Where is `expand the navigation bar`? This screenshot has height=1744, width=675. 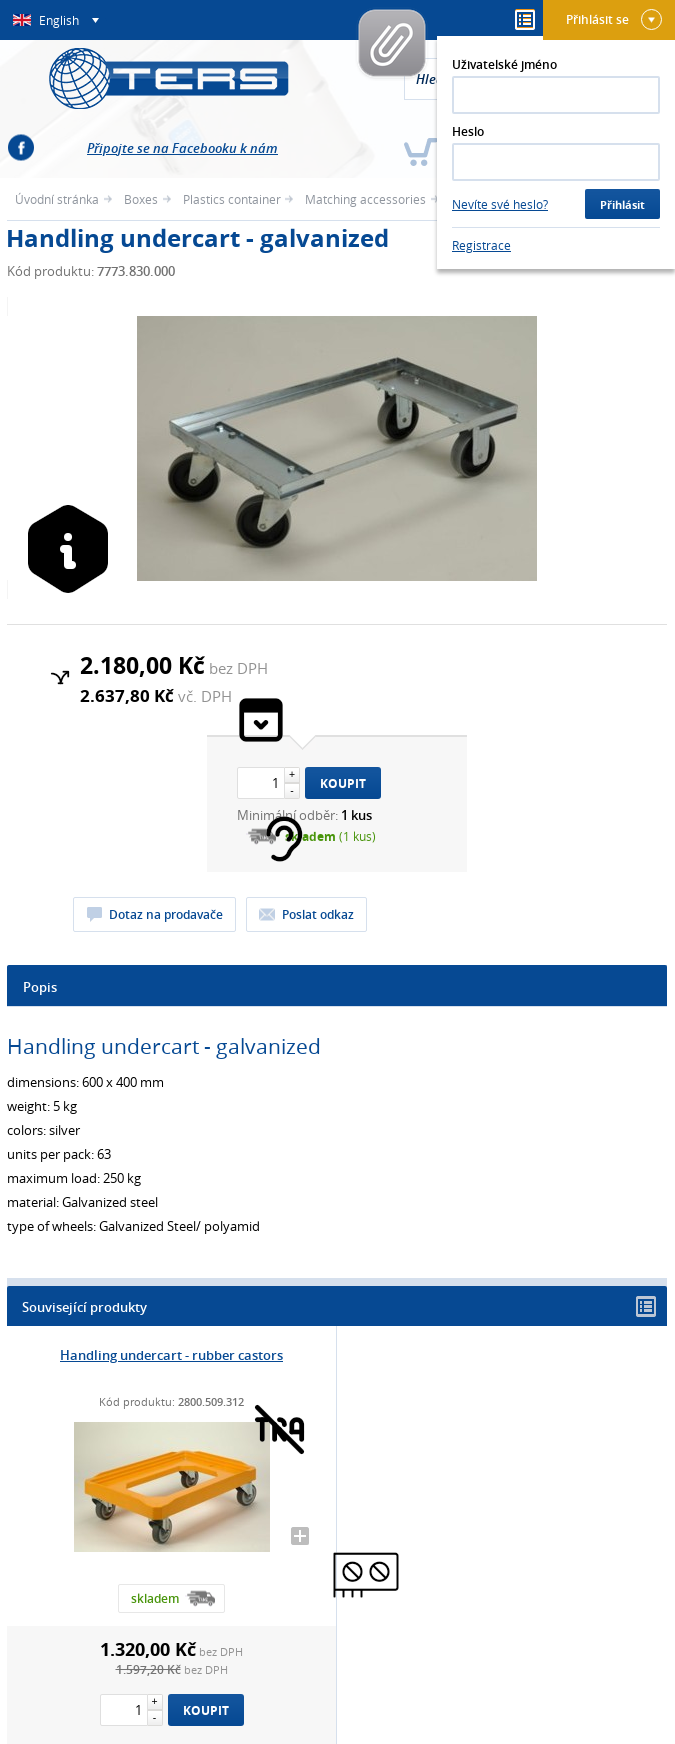
expand the navigation bar is located at coordinates (261, 720).